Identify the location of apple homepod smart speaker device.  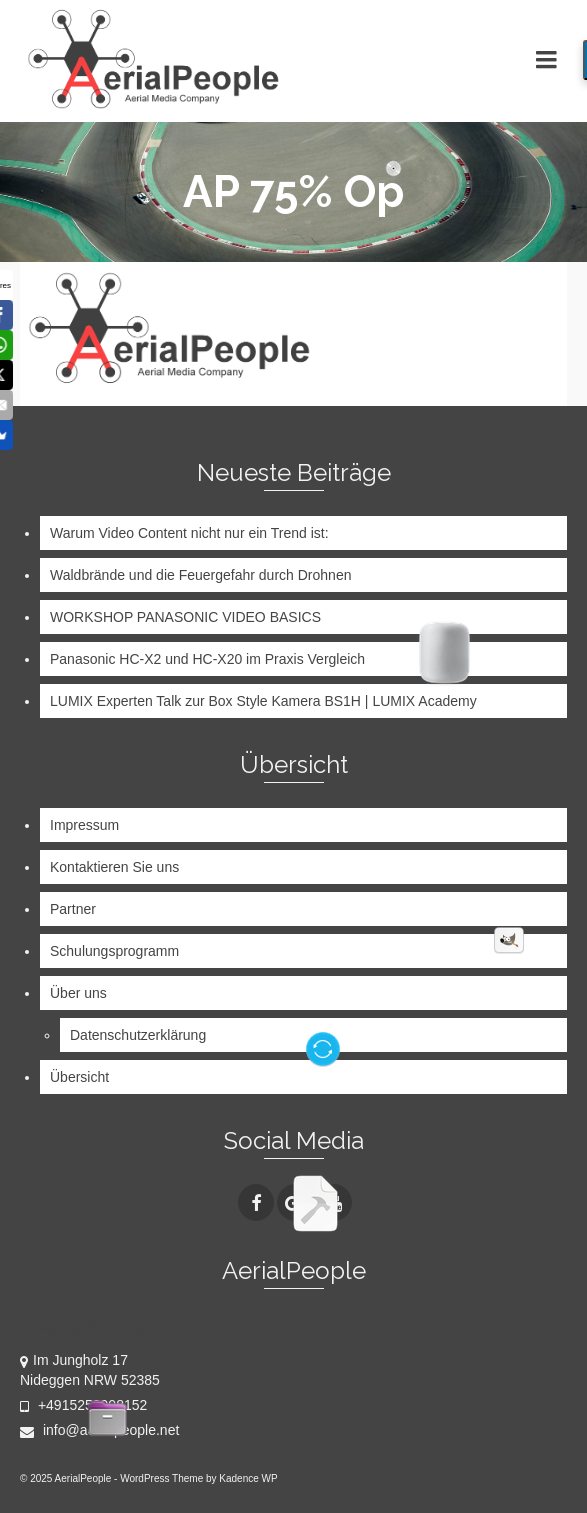
(444, 653).